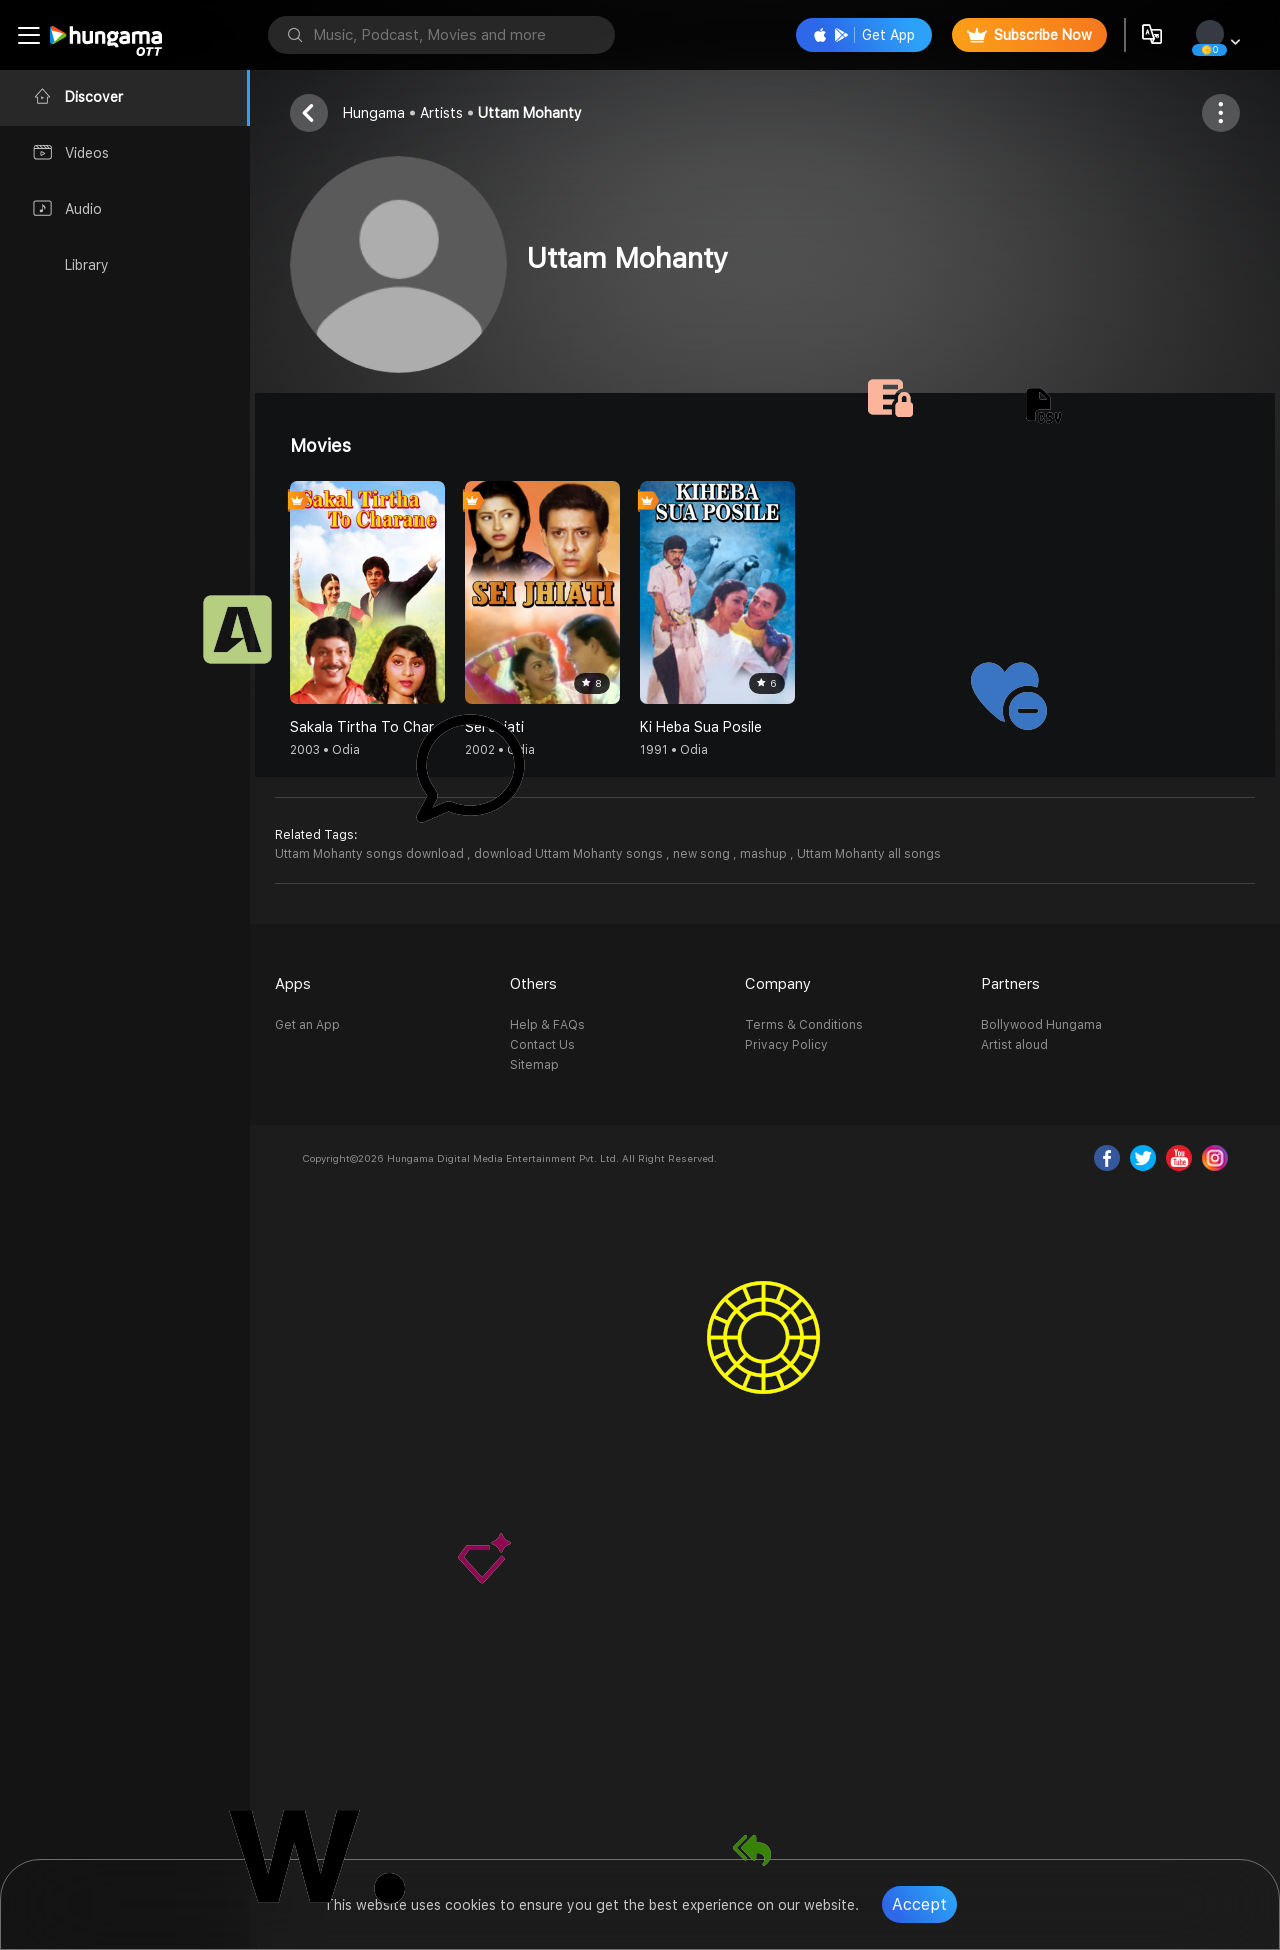 The height and width of the screenshot is (1950, 1280). What do you see at coordinates (317, 1857) in the screenshot?
I see `visit the Awwwards website` at bounding box center [317, 1857].